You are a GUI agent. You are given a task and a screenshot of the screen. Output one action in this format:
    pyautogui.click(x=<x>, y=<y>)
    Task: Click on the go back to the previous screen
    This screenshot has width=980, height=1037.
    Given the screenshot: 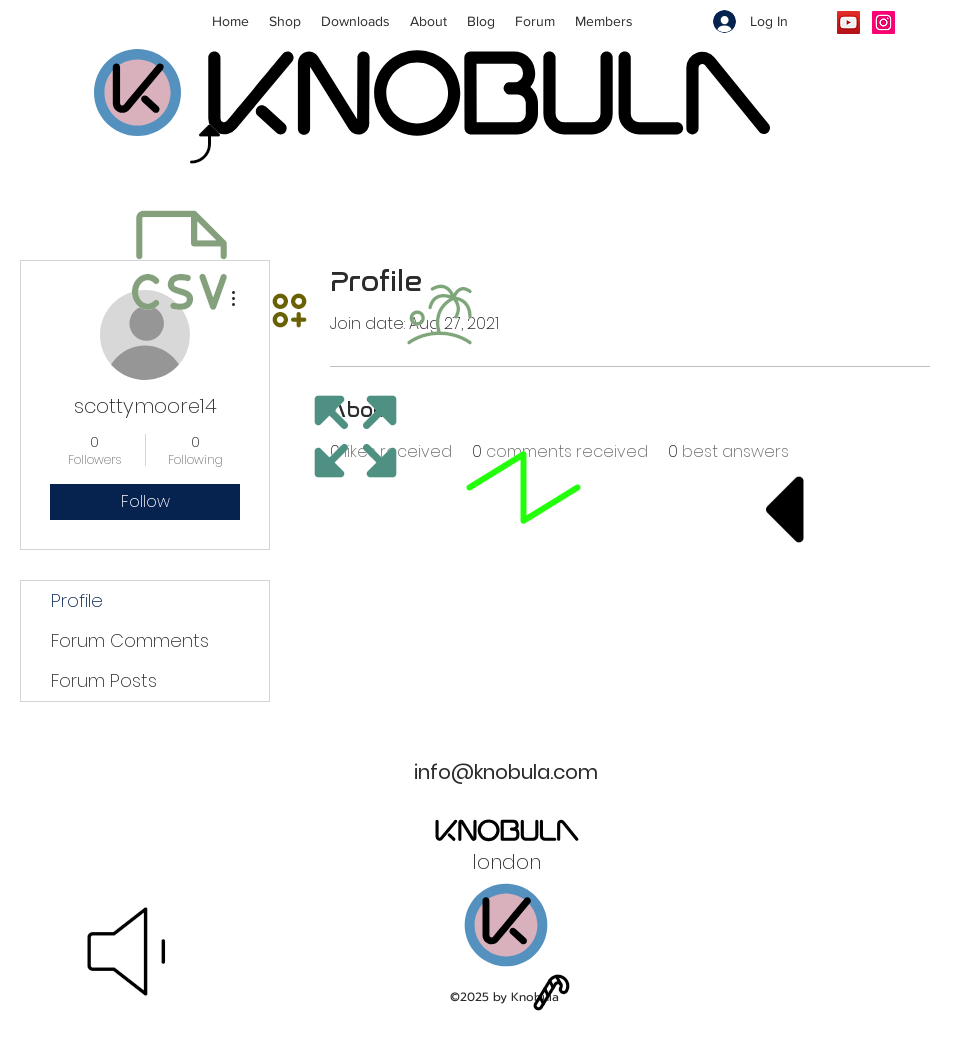 What is the action you would take?
    pyautogui.click(x=789, y=509)
    